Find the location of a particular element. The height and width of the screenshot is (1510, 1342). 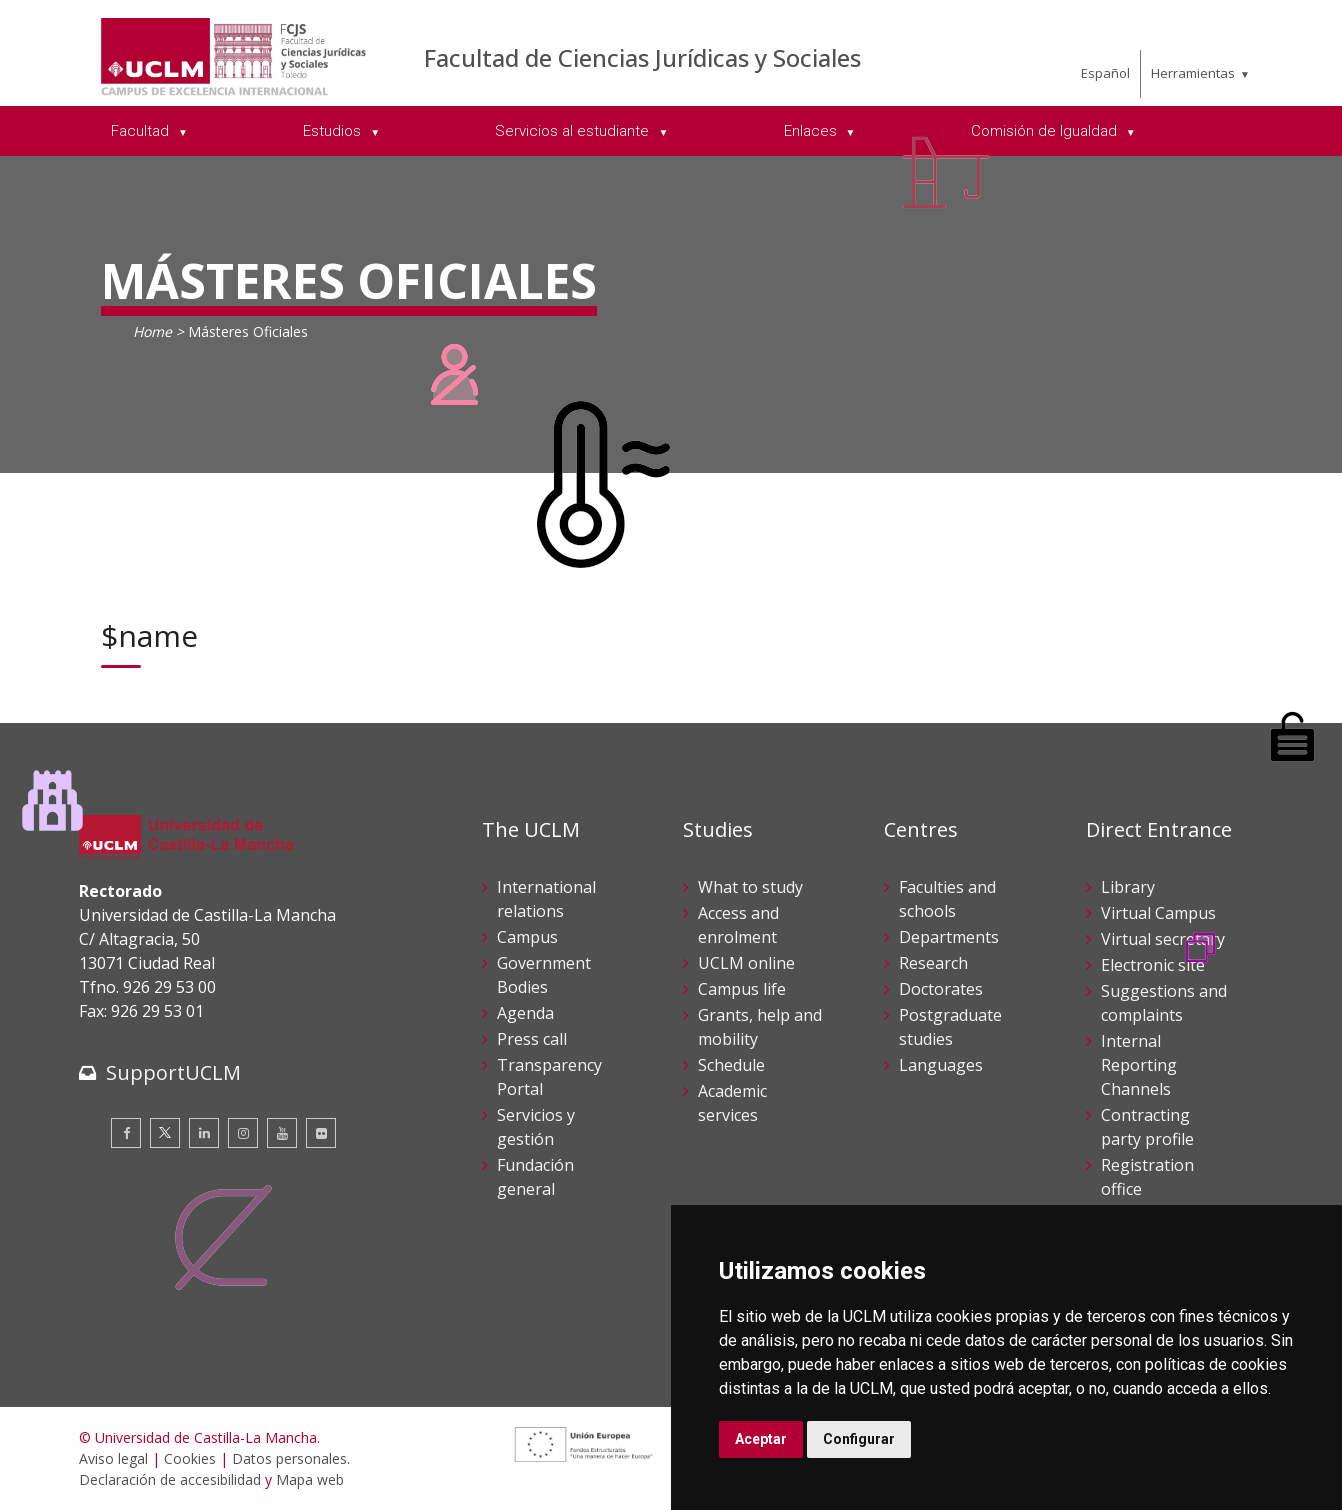

indicates high temperature or heat warning is located at coordinates (586, 484).